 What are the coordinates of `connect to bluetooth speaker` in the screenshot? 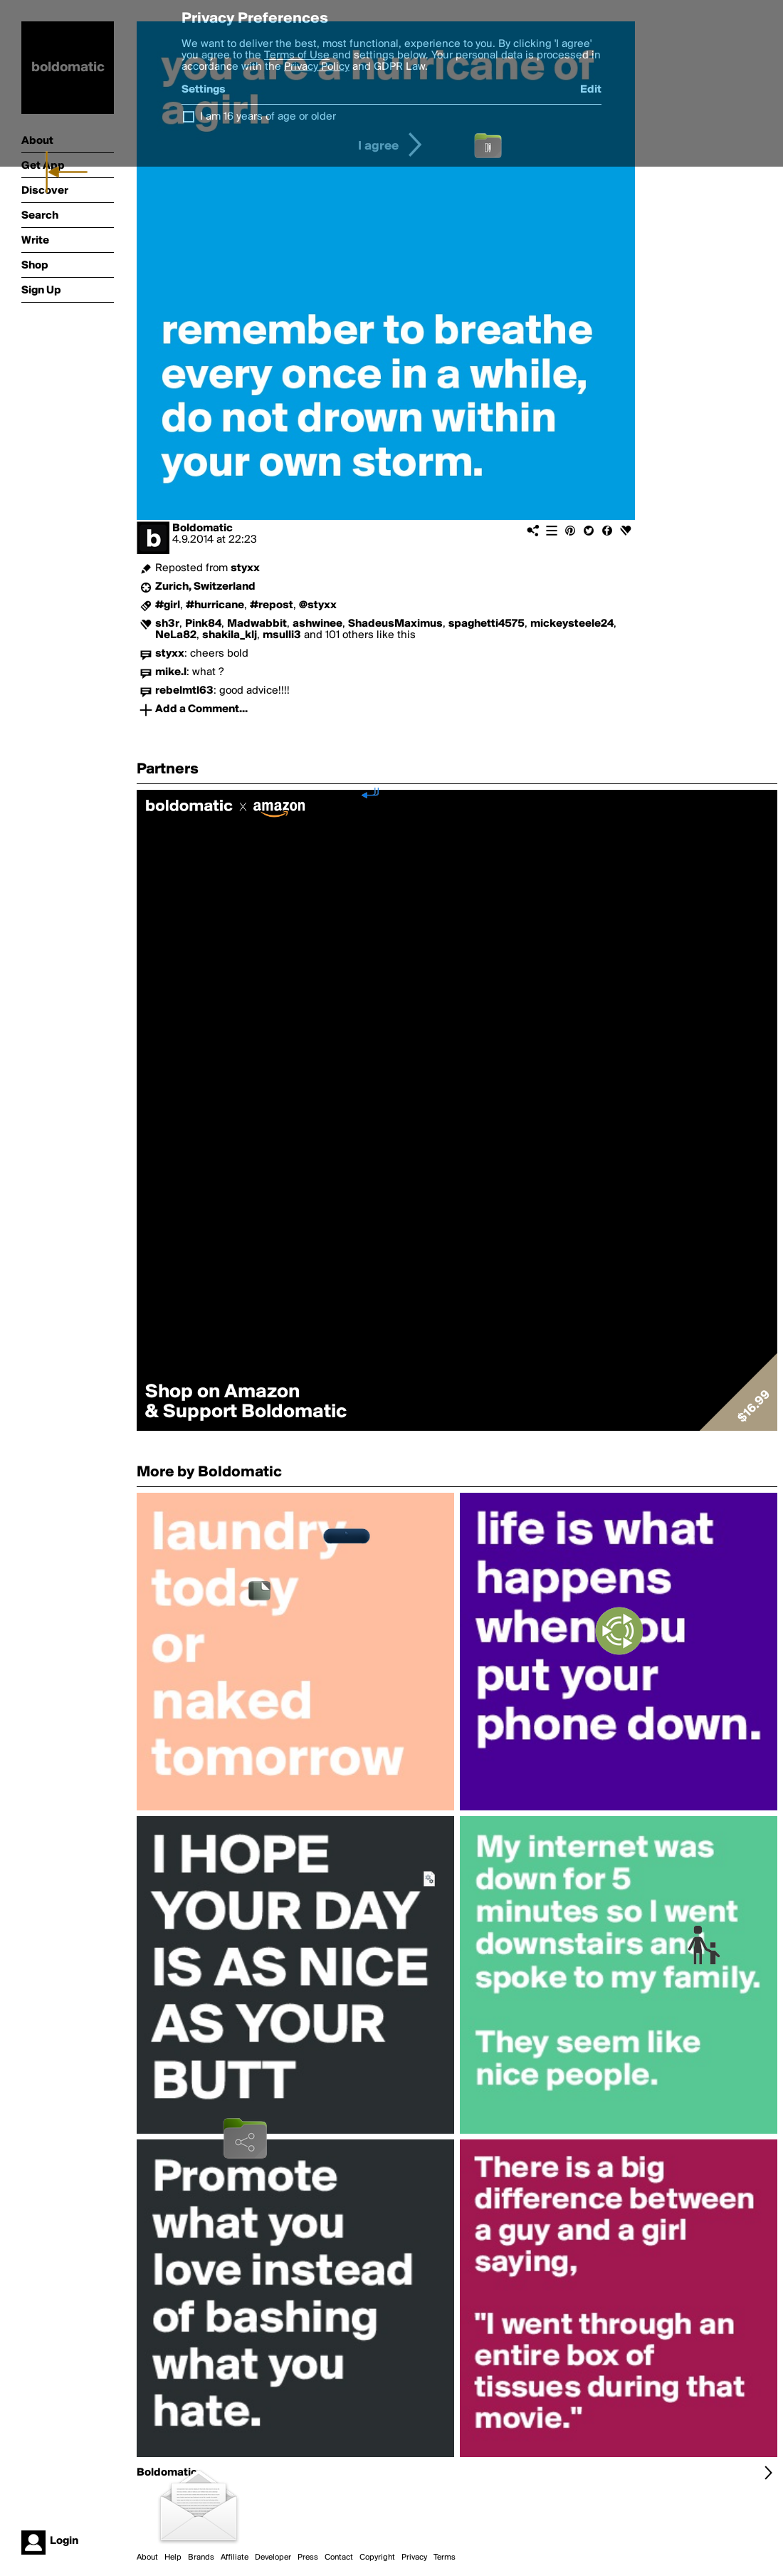 It's located at (347, 1536).